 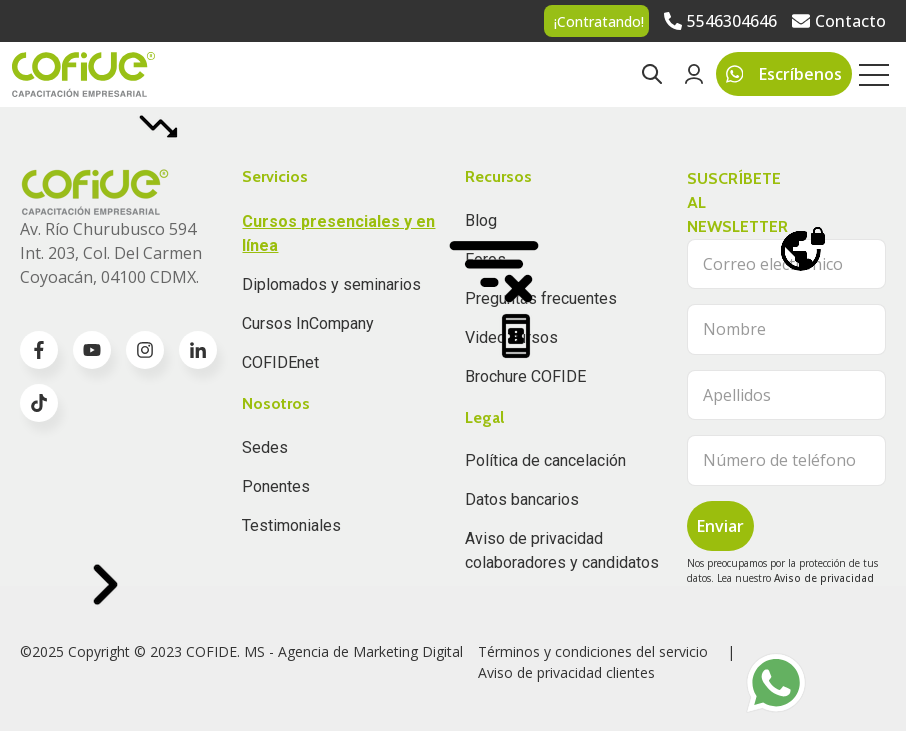 What do you see at coordinates (104, 584) in the screenshot?
I see `go to the next item or page` at bounding box center [104, 584].